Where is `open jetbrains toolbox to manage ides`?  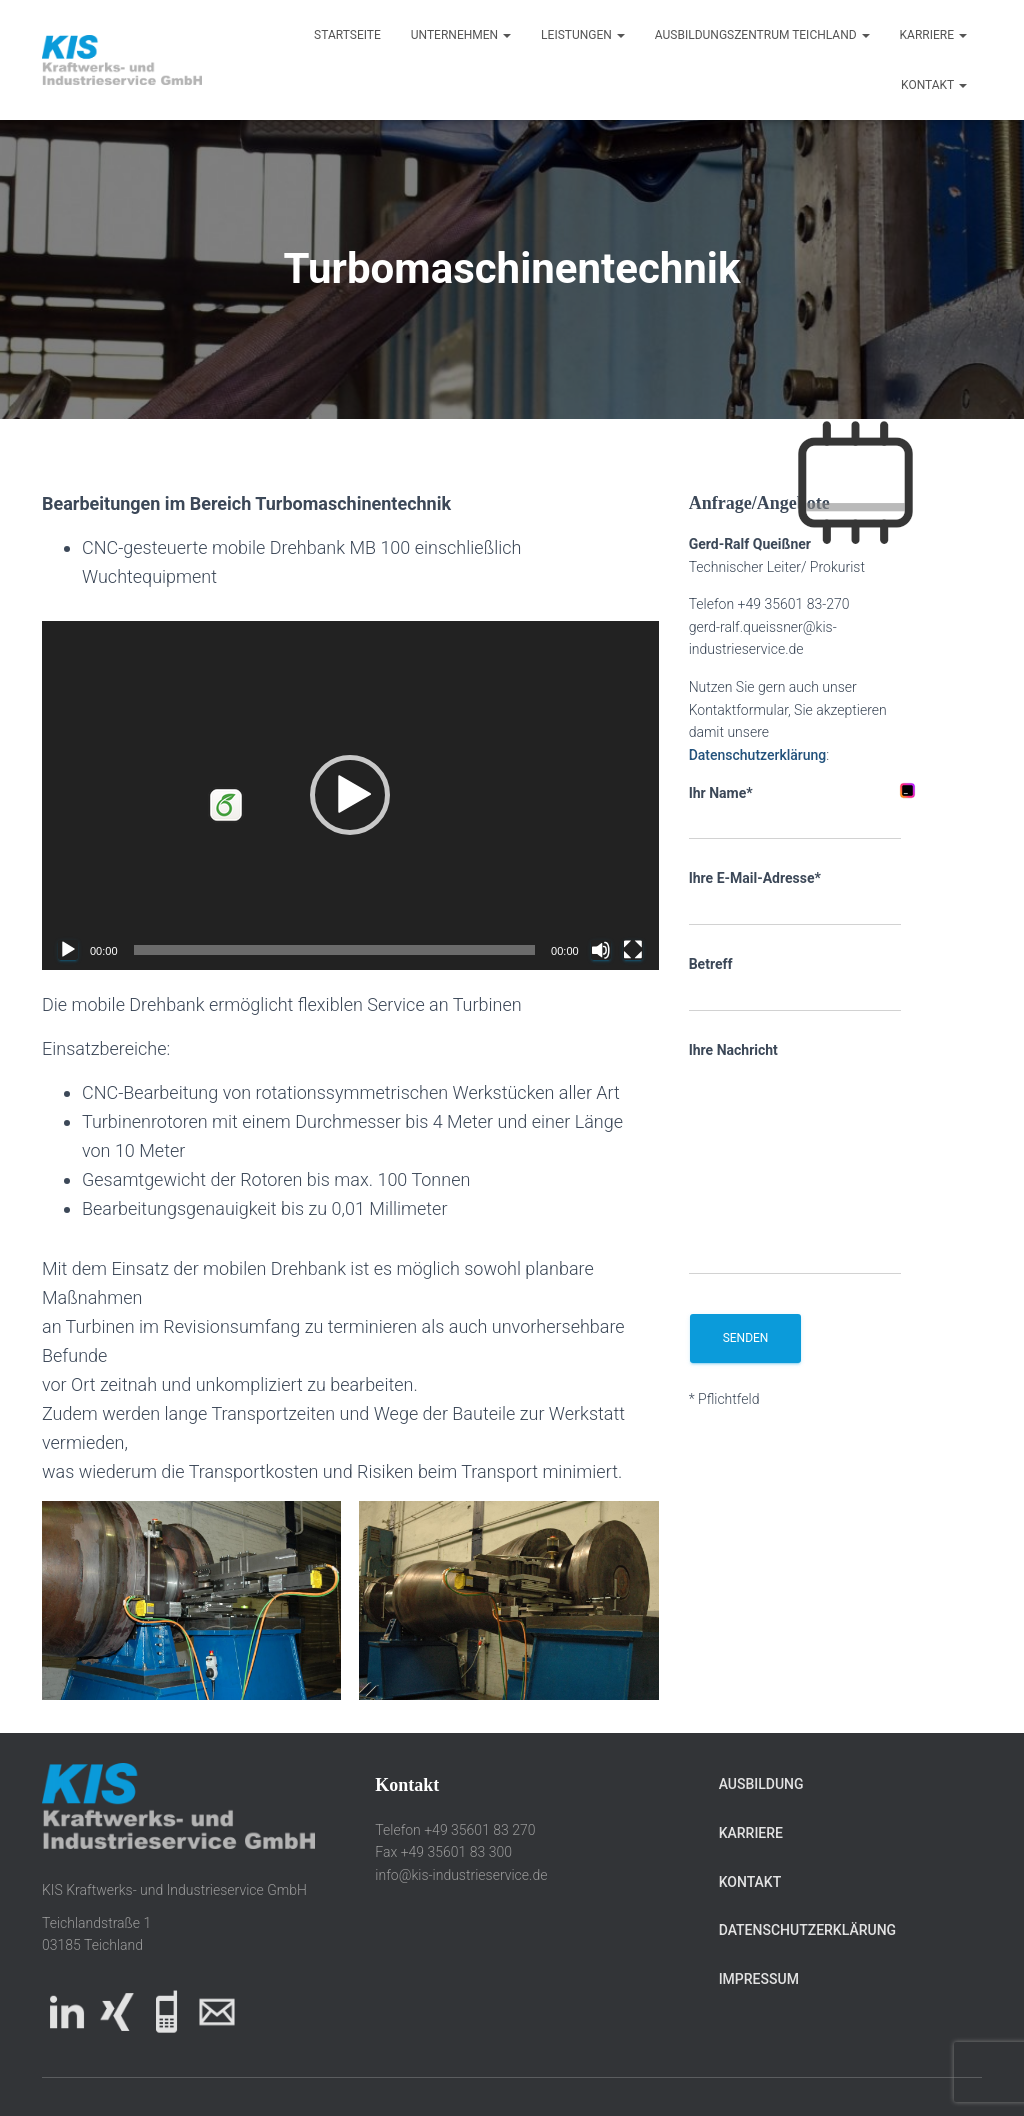 open jetbrains toolbox to manage ides is located at coordinates (907, 790).